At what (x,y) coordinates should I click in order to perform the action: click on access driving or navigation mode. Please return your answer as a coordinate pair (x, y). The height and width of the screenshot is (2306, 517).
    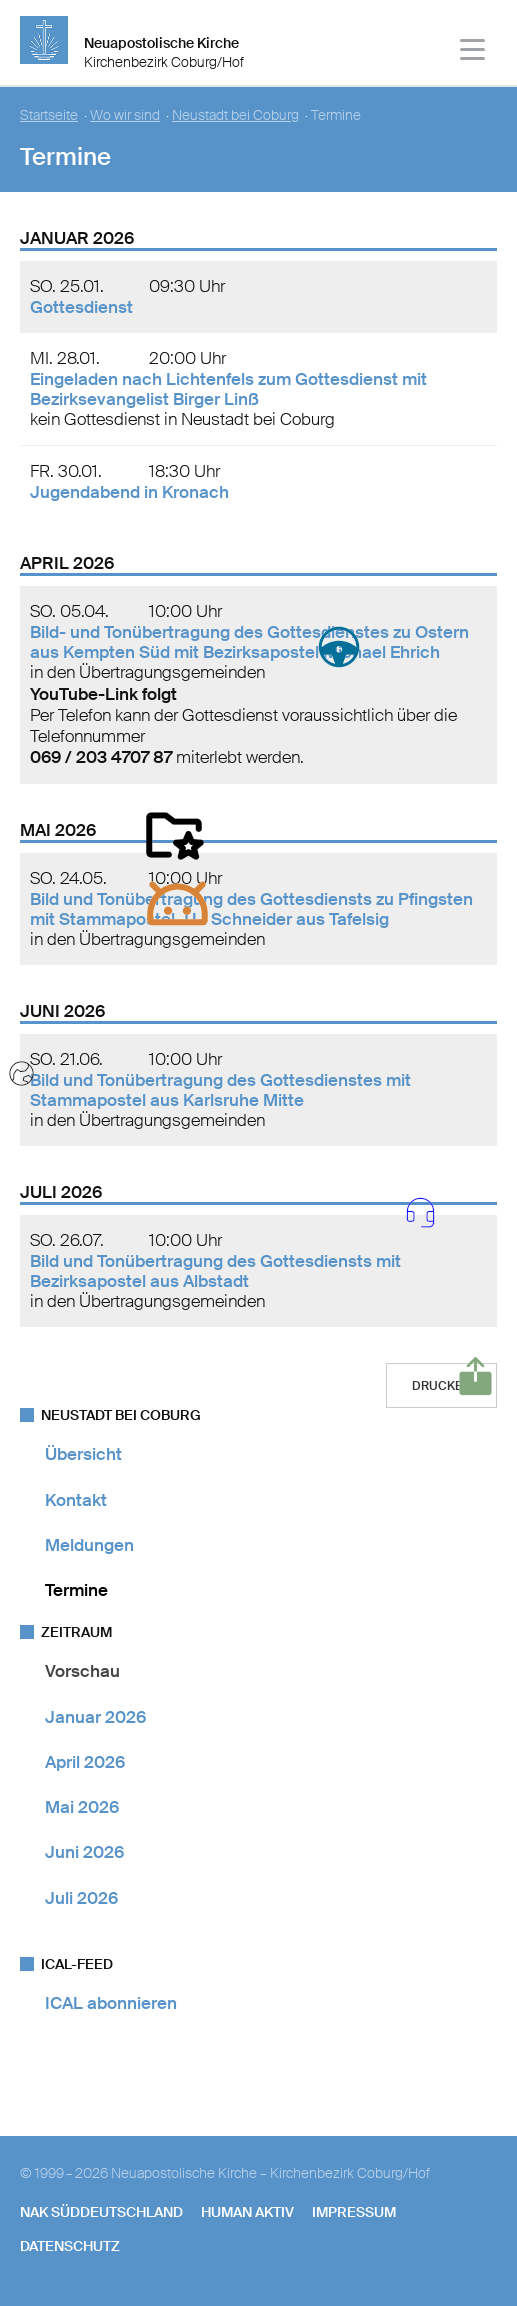
    Looking at the image, I should click on (339, 647).